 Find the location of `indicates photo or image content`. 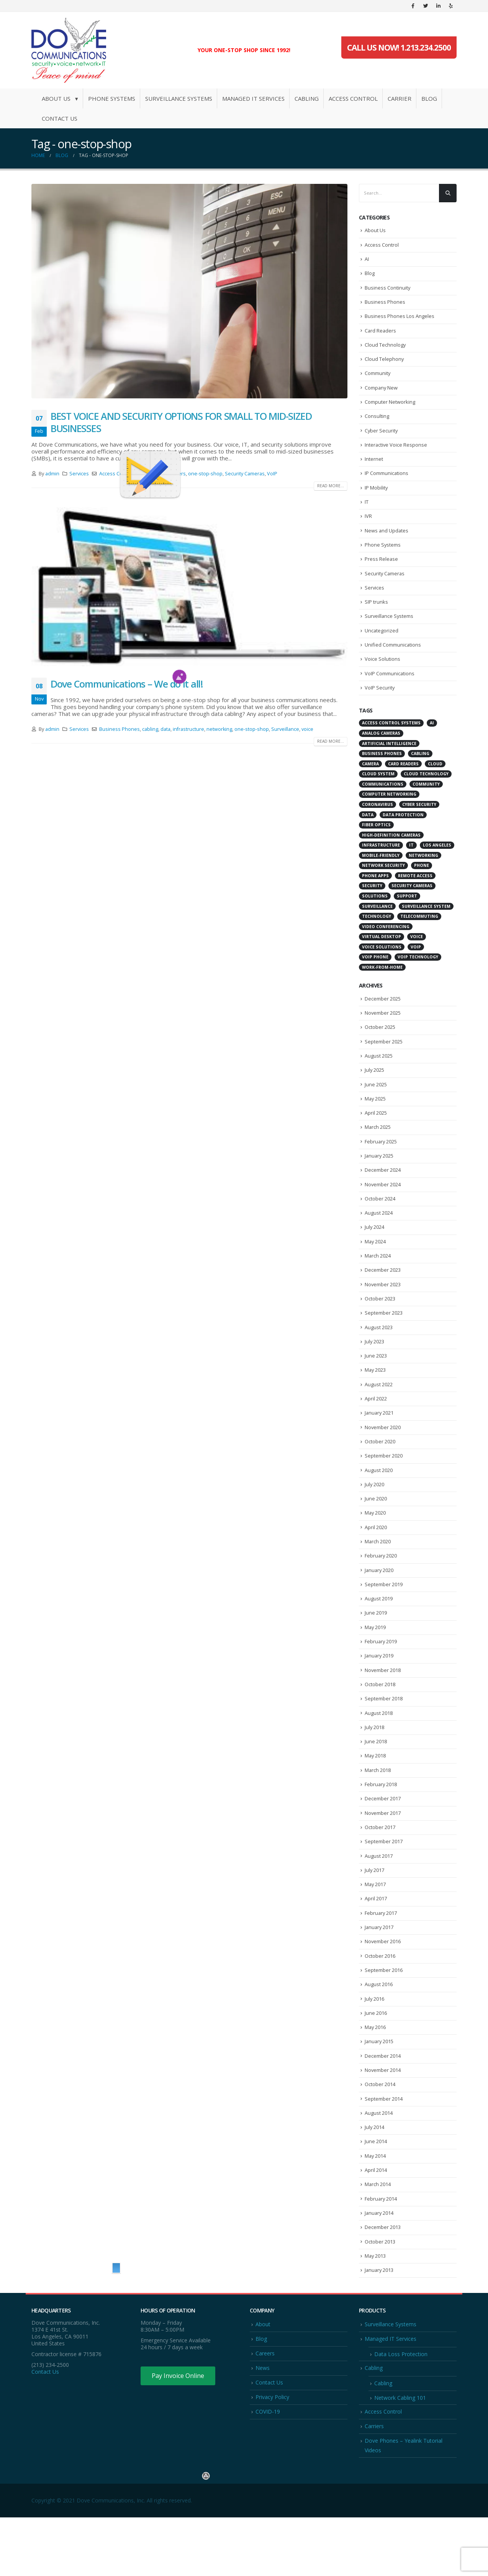

indicates photo or image content is located at coordinates (179, 676).